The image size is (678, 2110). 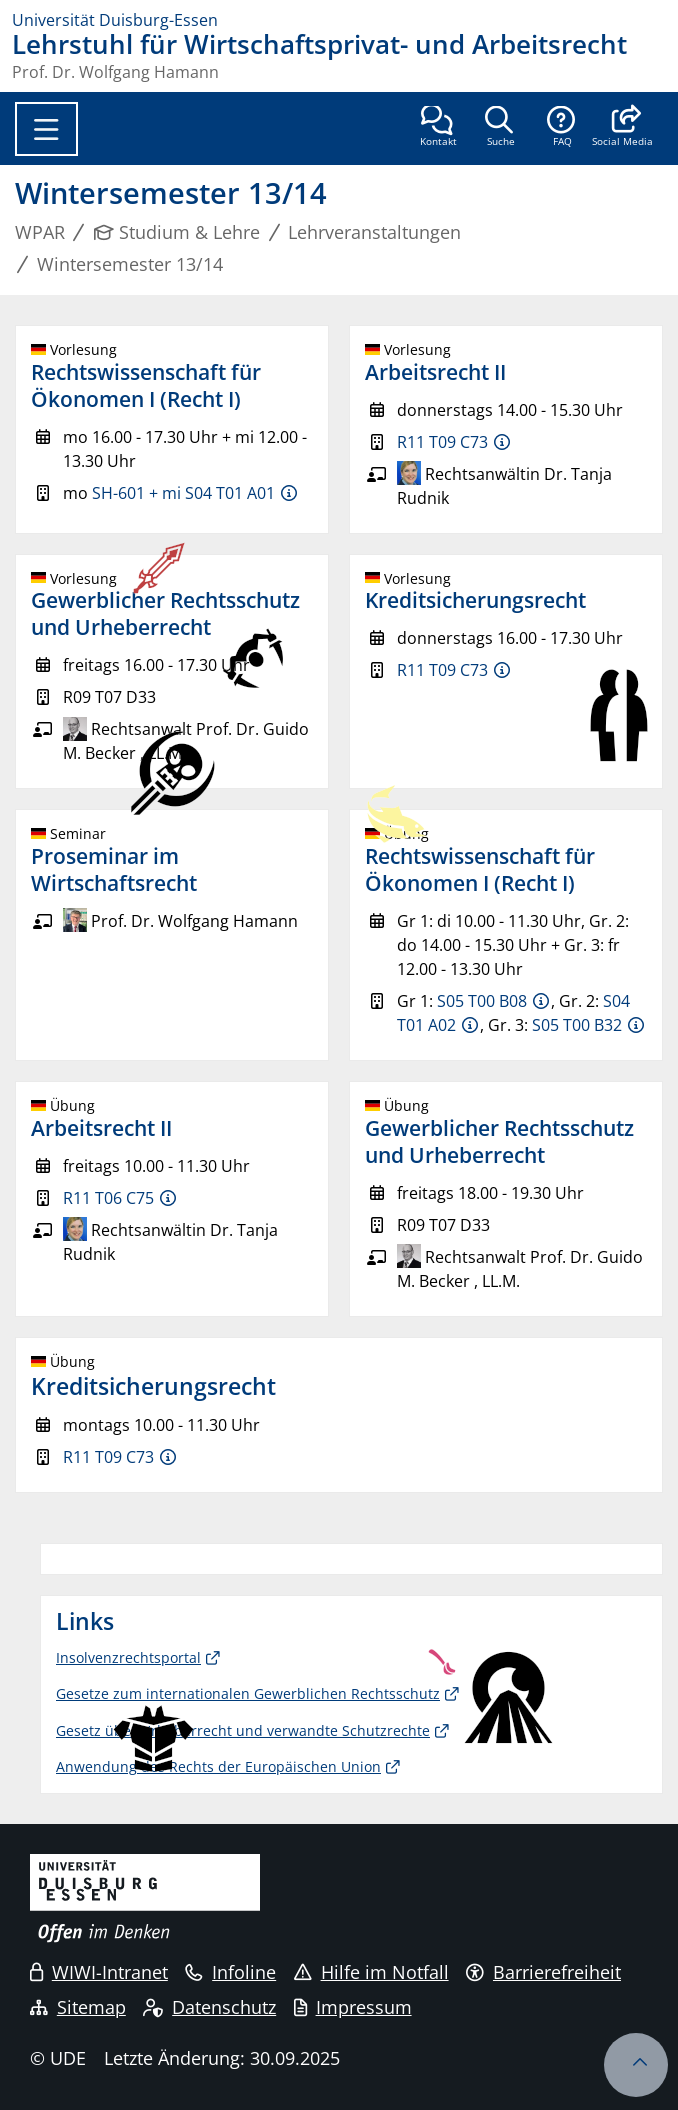 What do you see at coordinates (620, 715) in the screenshot?
I see `summon a ghost companion` at bounding box center [620, 715].